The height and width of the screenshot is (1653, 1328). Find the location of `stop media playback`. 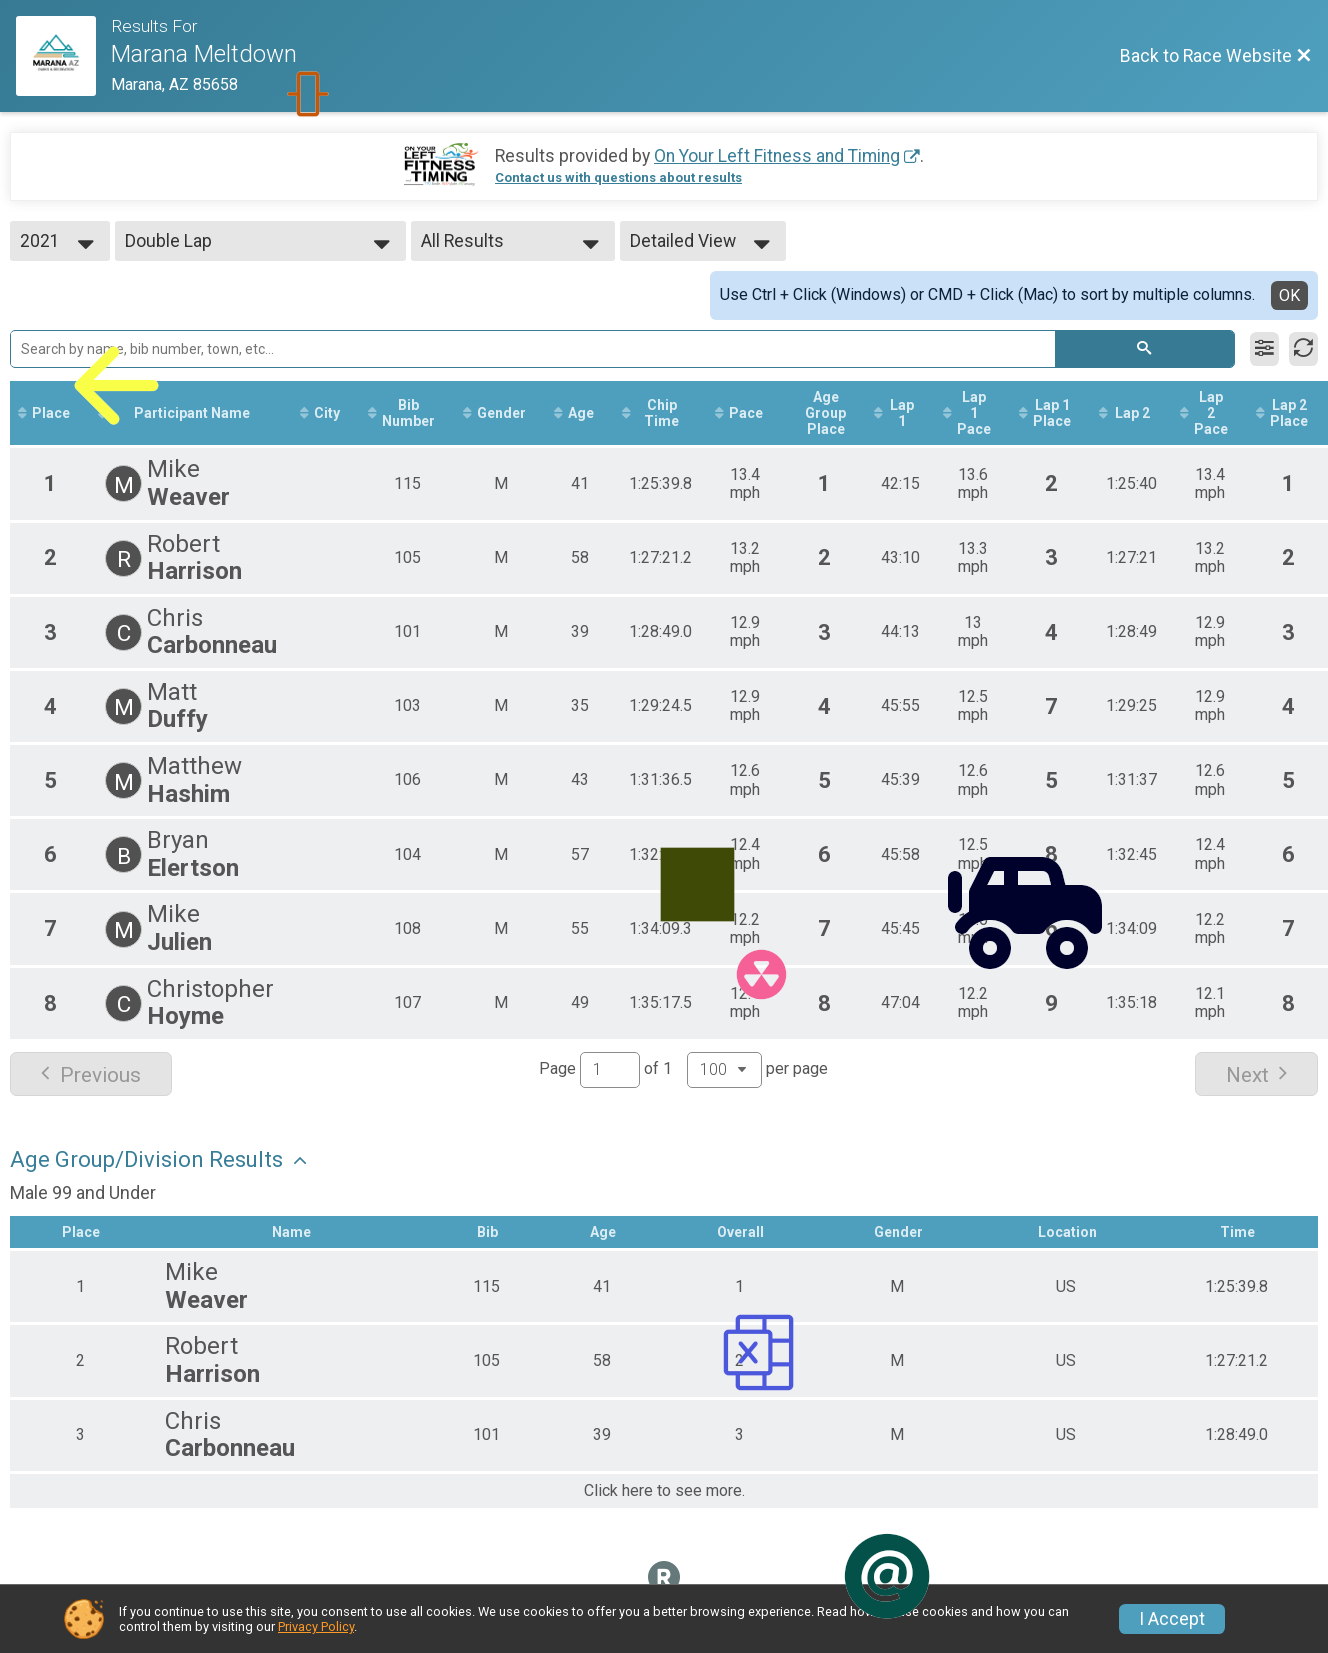

stop media playback is located at coordinates (697, 884).